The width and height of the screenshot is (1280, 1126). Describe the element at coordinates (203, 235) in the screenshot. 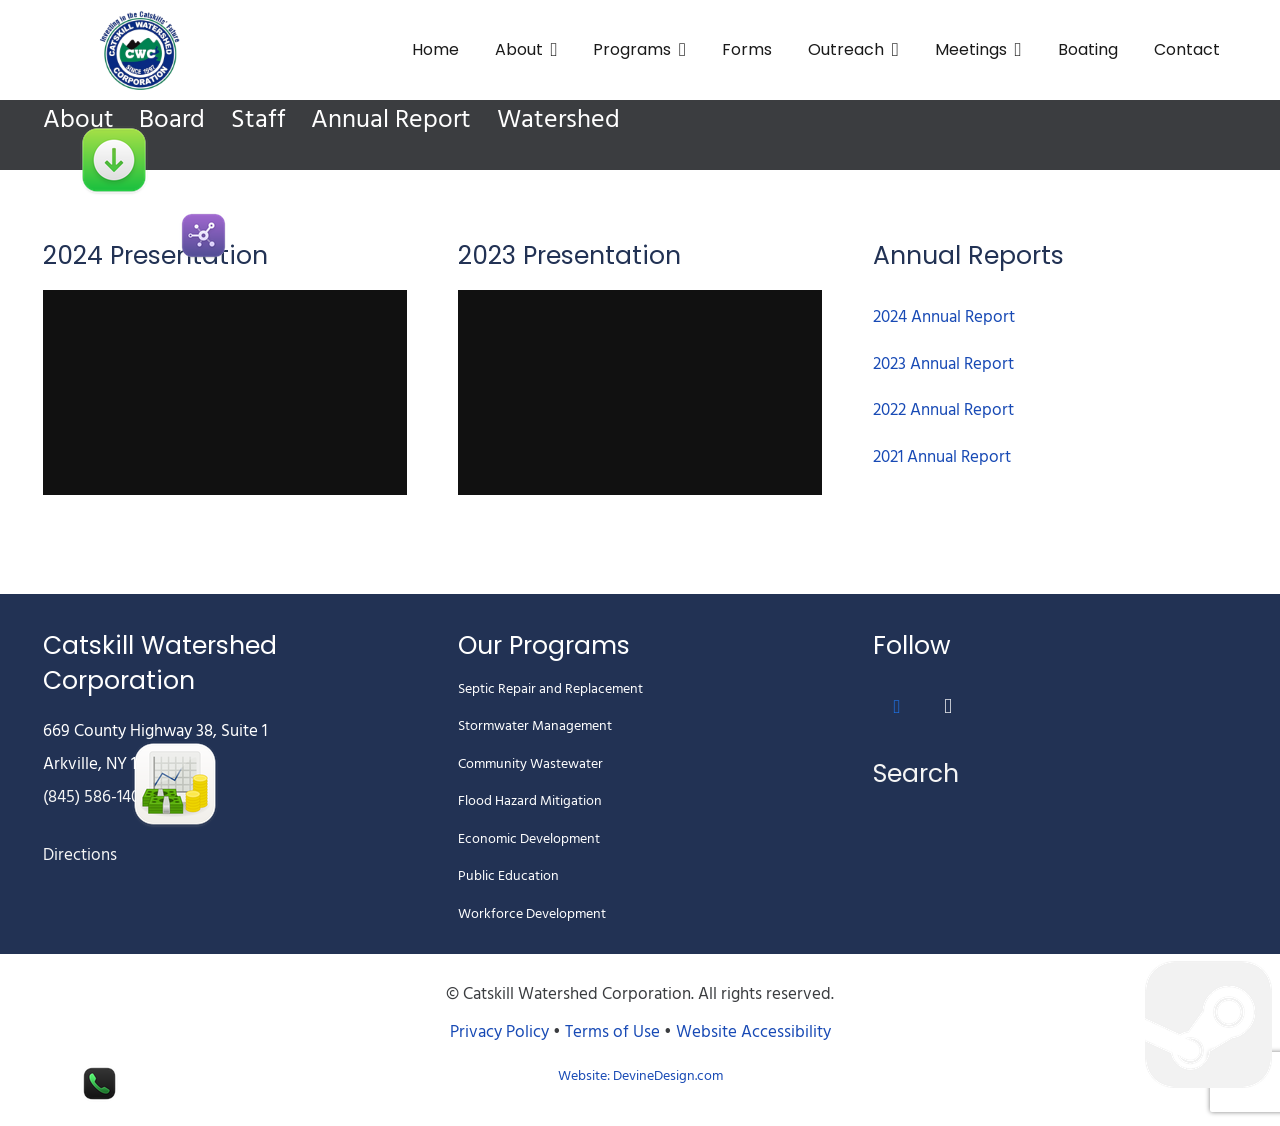

I see `open warpinator to share files between devices on the same network` at that location.